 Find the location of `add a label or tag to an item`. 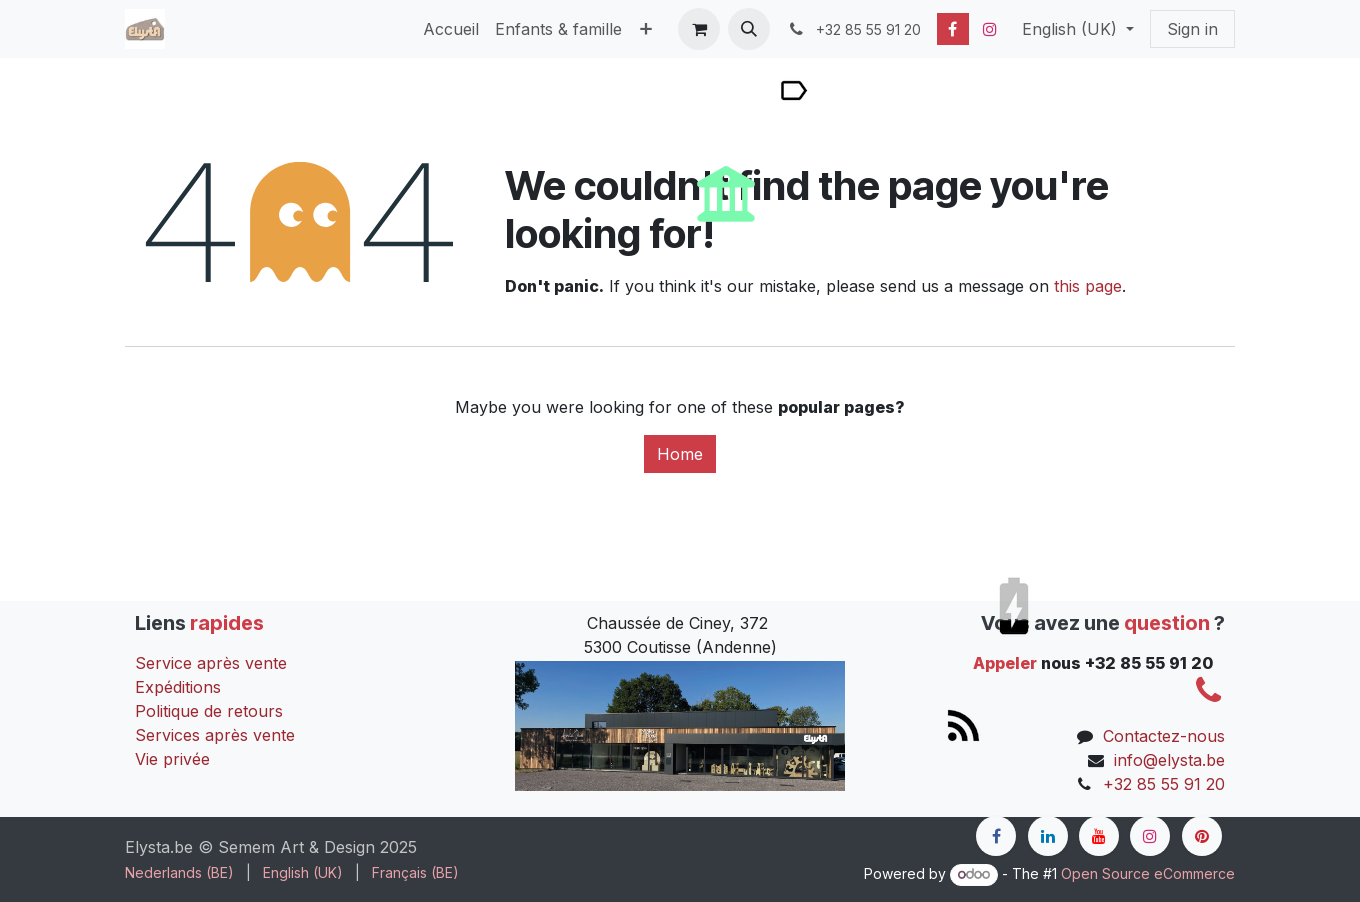

add a label or tag to an item is located at coordinates (793, 90).